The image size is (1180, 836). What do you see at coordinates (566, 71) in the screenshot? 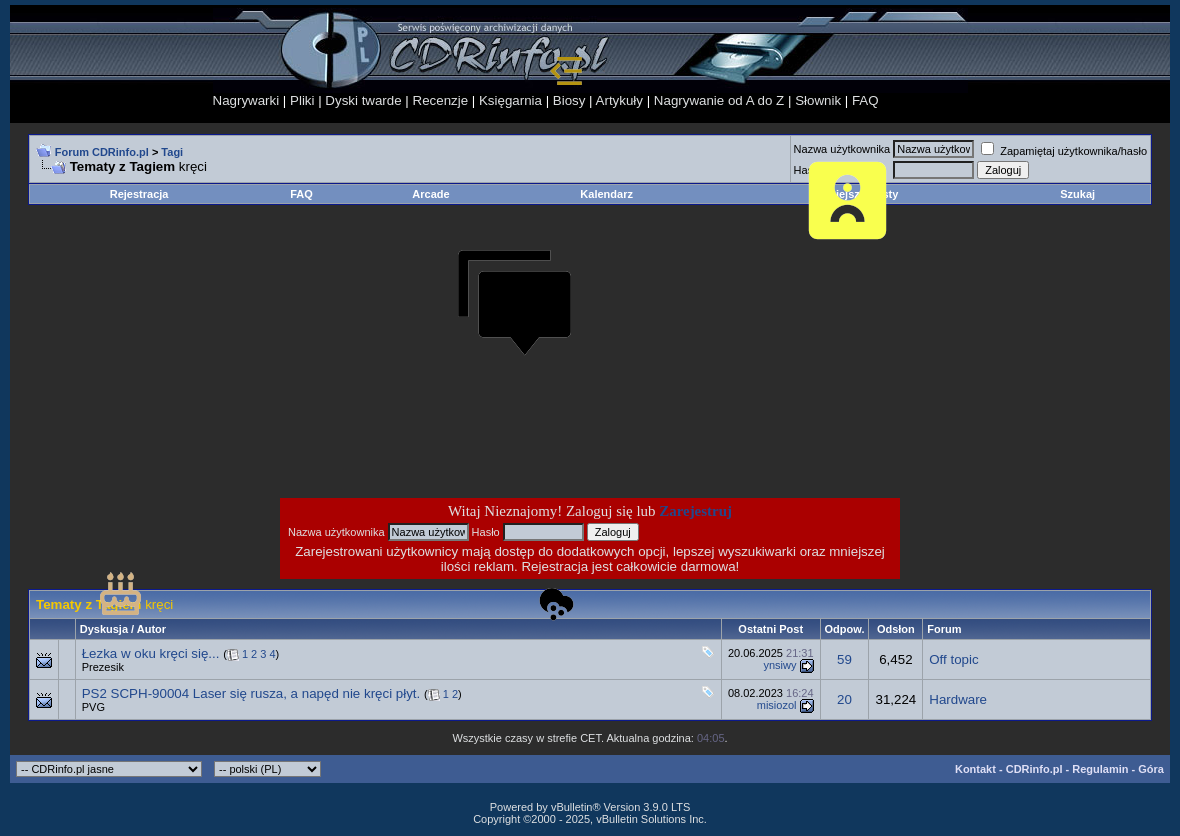
I see `collapse the sidebar menu` at bounding box center [566, 71].